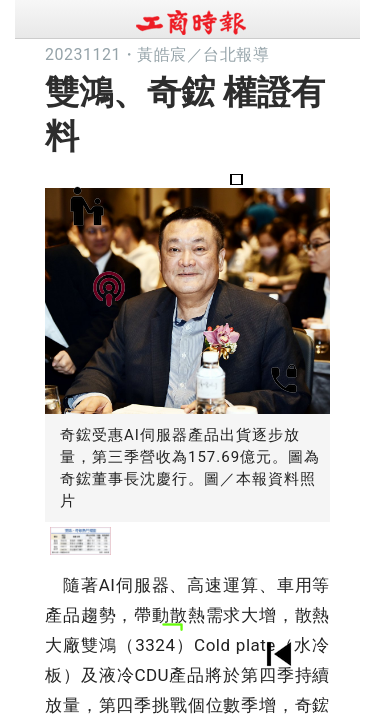 This screenshot has height=720, width=375. I want to click on parental supervision required, so click(88, 206).